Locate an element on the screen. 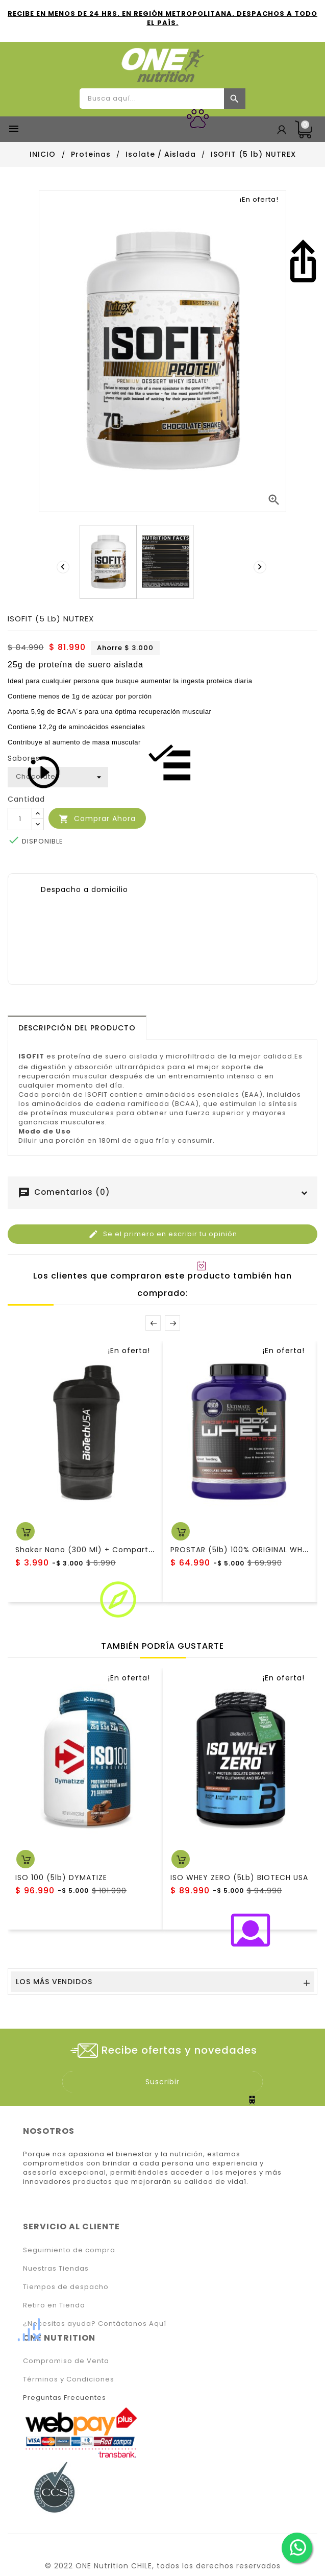 The width and height of the screenshot is (325, 2576). view subway or metro transit options is located at coordinates (252, 2100).